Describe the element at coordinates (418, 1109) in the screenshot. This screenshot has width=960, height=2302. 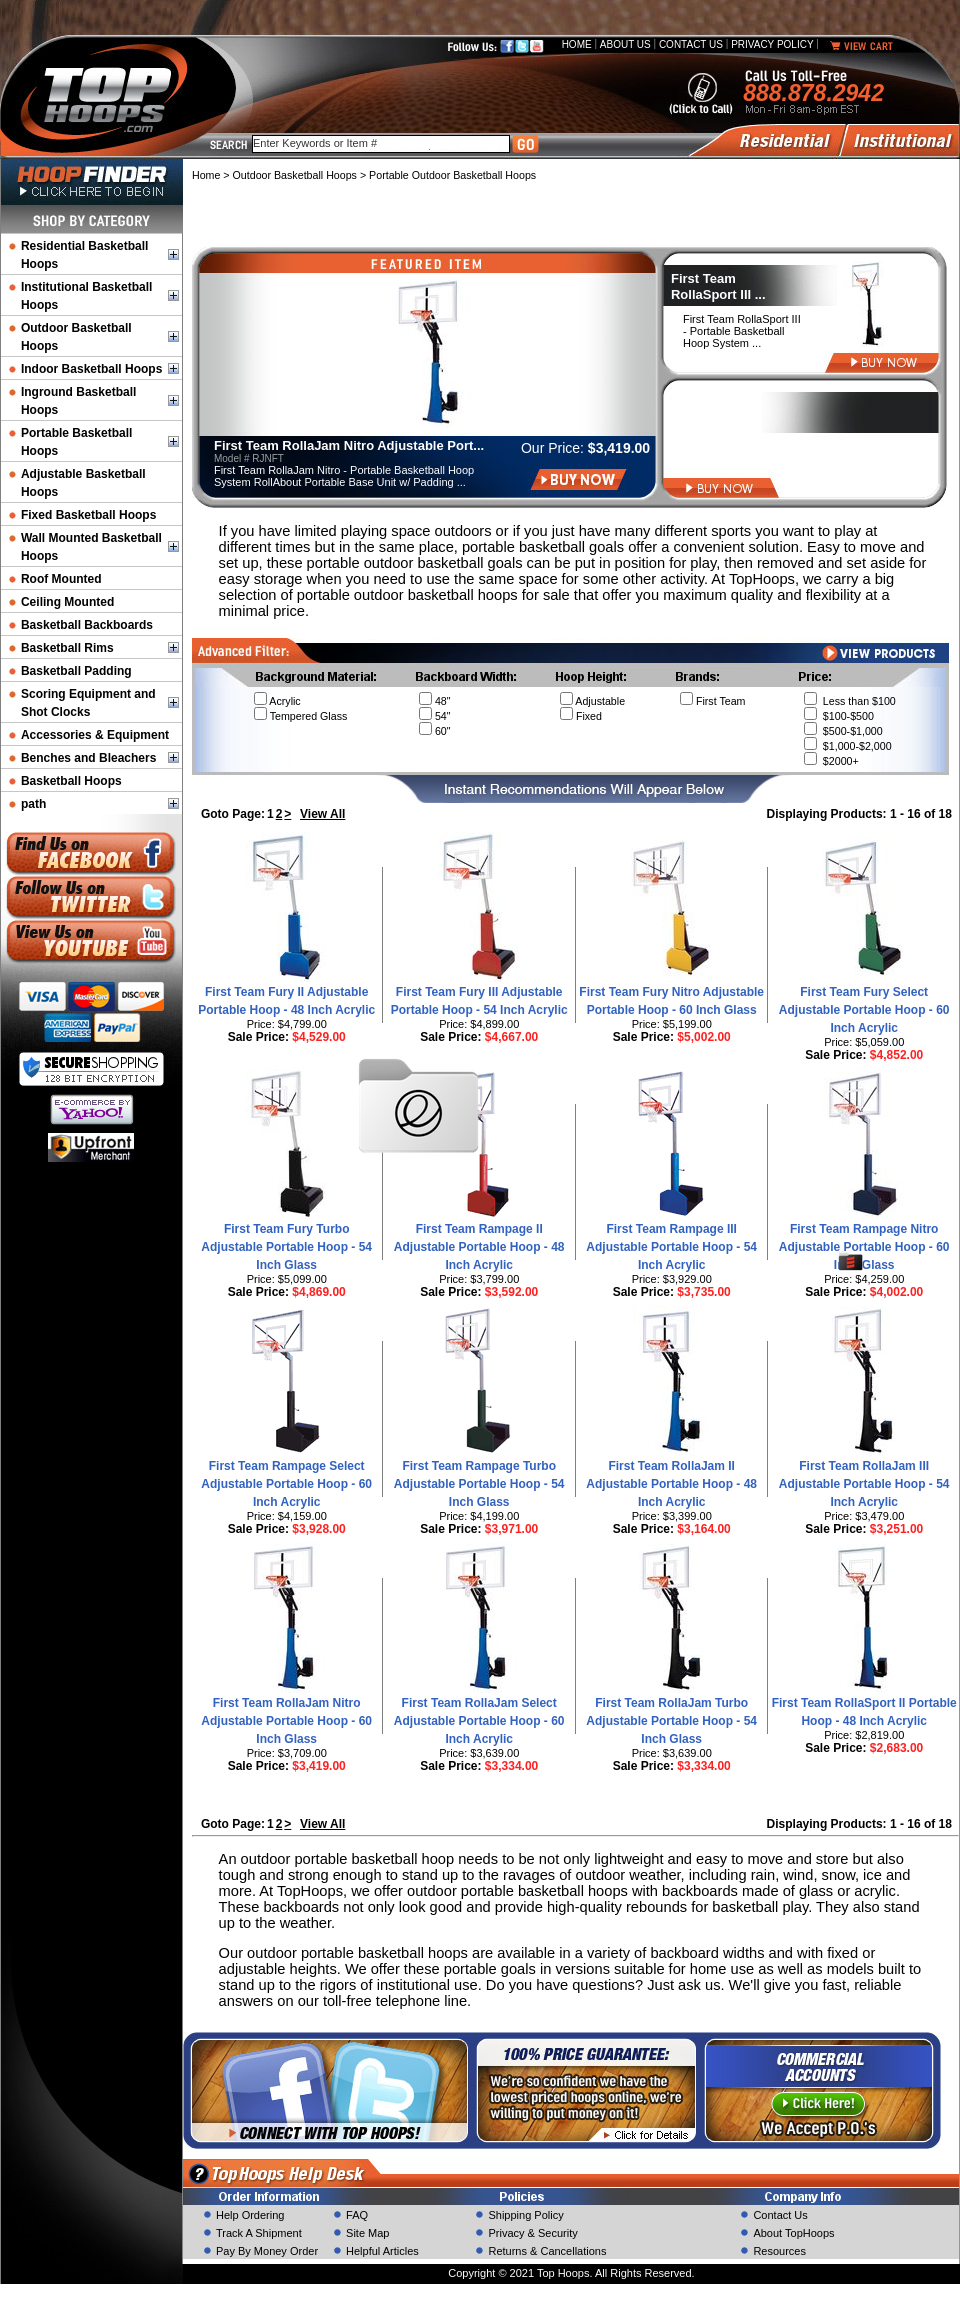
I see `open elementary OS system folder` at that location.